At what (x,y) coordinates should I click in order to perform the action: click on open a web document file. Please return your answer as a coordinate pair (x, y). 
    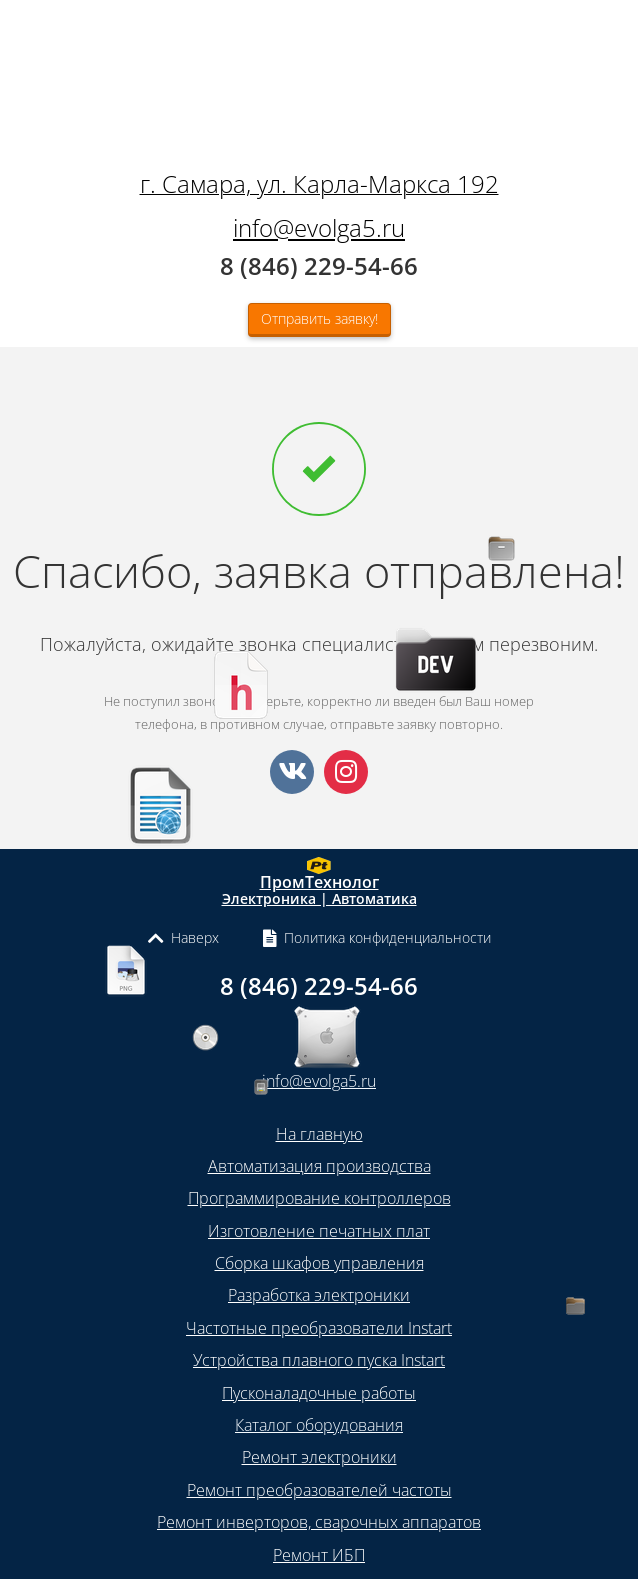
    Looking at the image, I should click on (160, 805).